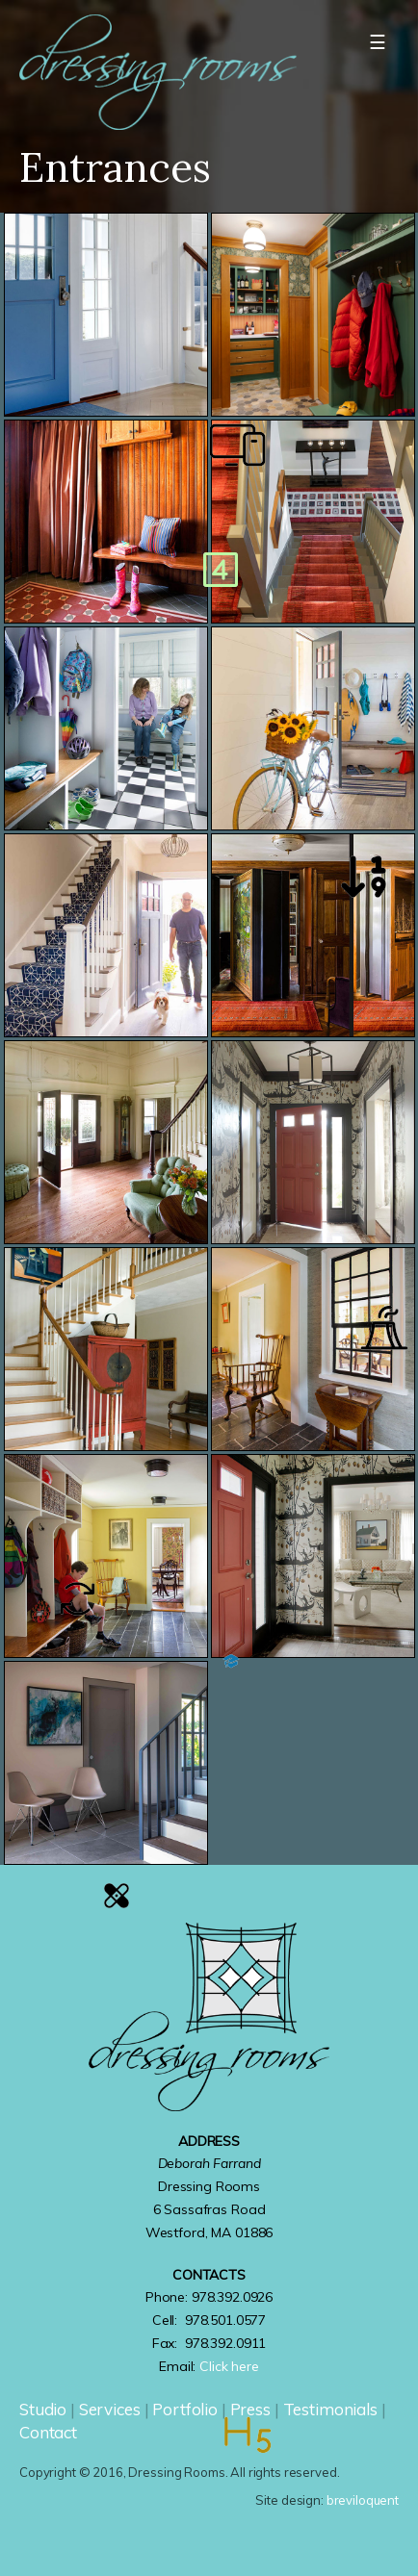 This screenshot has height=2576, width=418. What do you see at coordinates (231, 1661) in the screenshot?
I see `access education or learning features` at bounding box center [231, 1661].